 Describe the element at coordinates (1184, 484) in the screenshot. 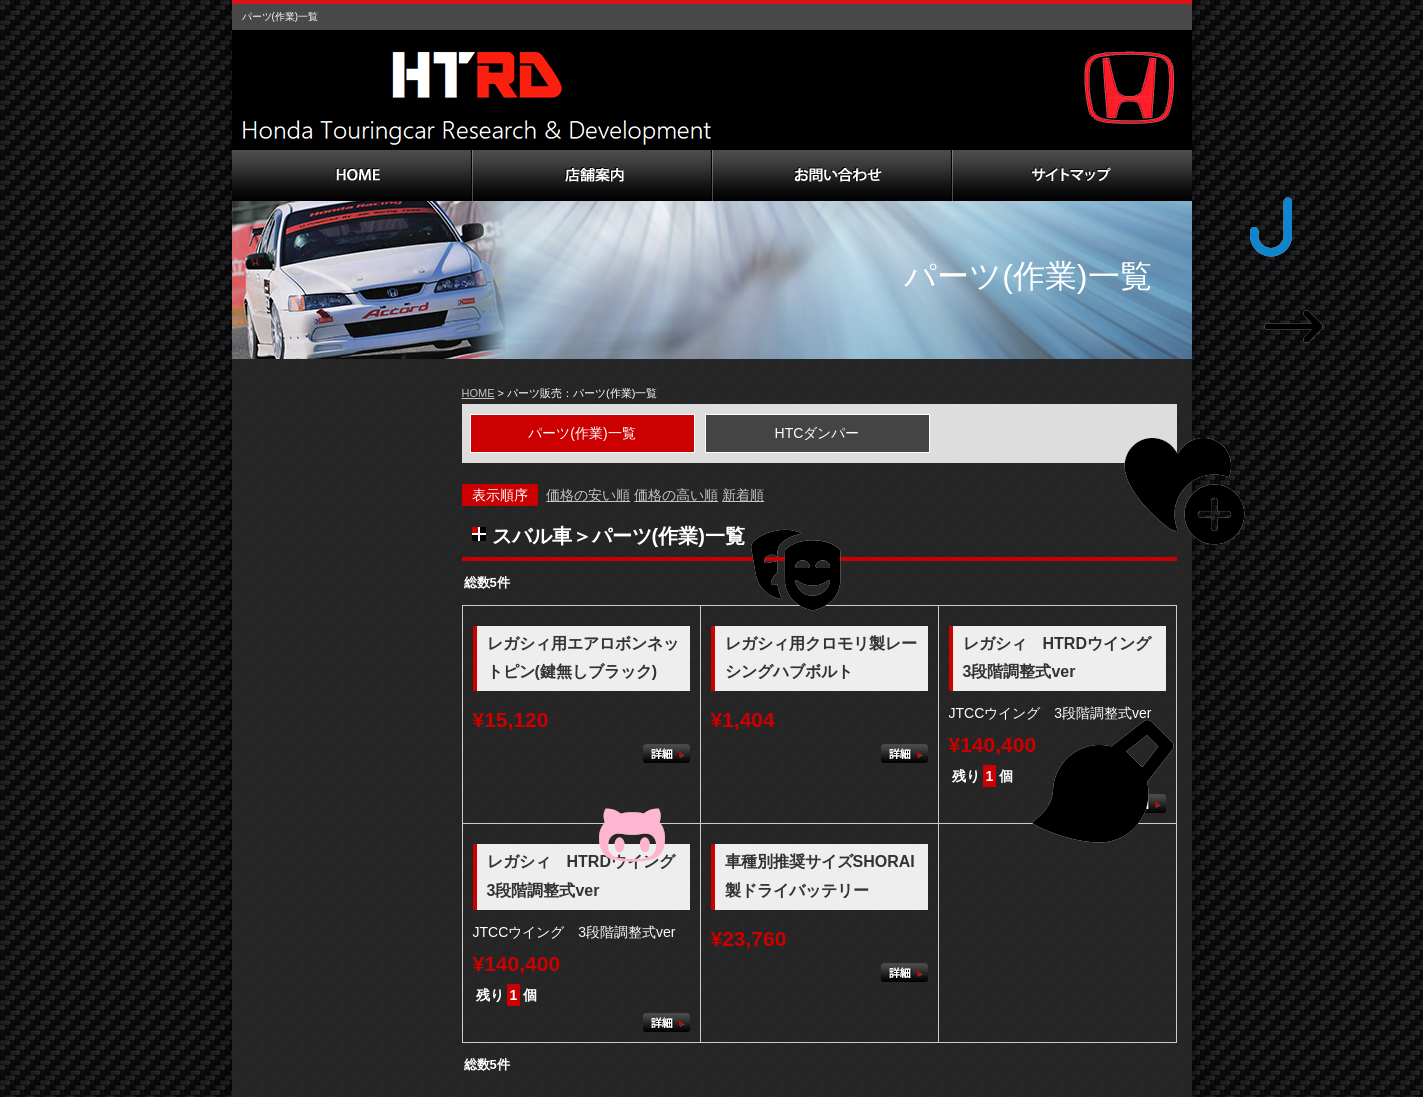

I see `add to favorites` at that location.